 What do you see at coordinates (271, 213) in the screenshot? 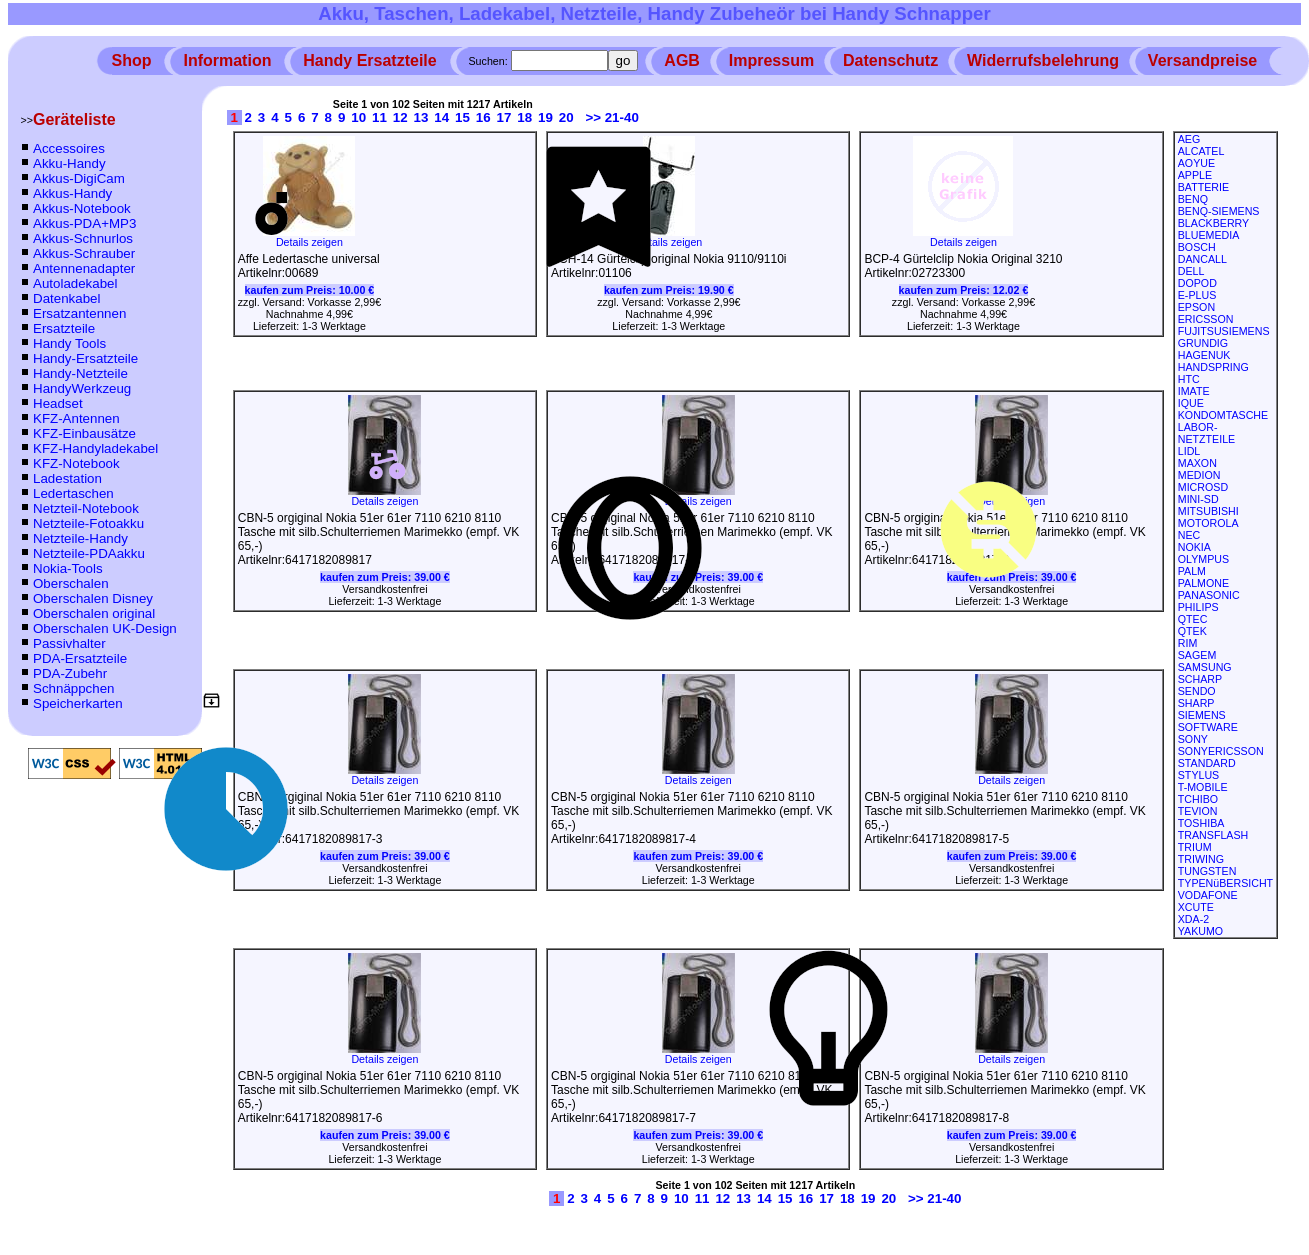
I see `open depositphotos stock image library` at bounding box center [271, 213].